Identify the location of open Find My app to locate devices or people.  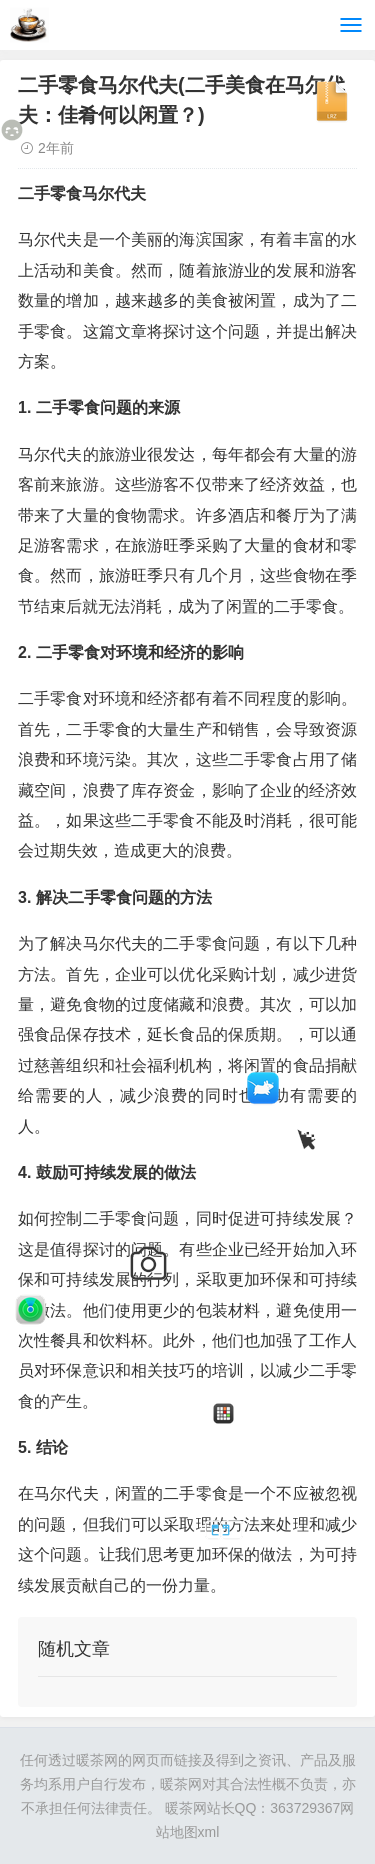
(30, 1309).